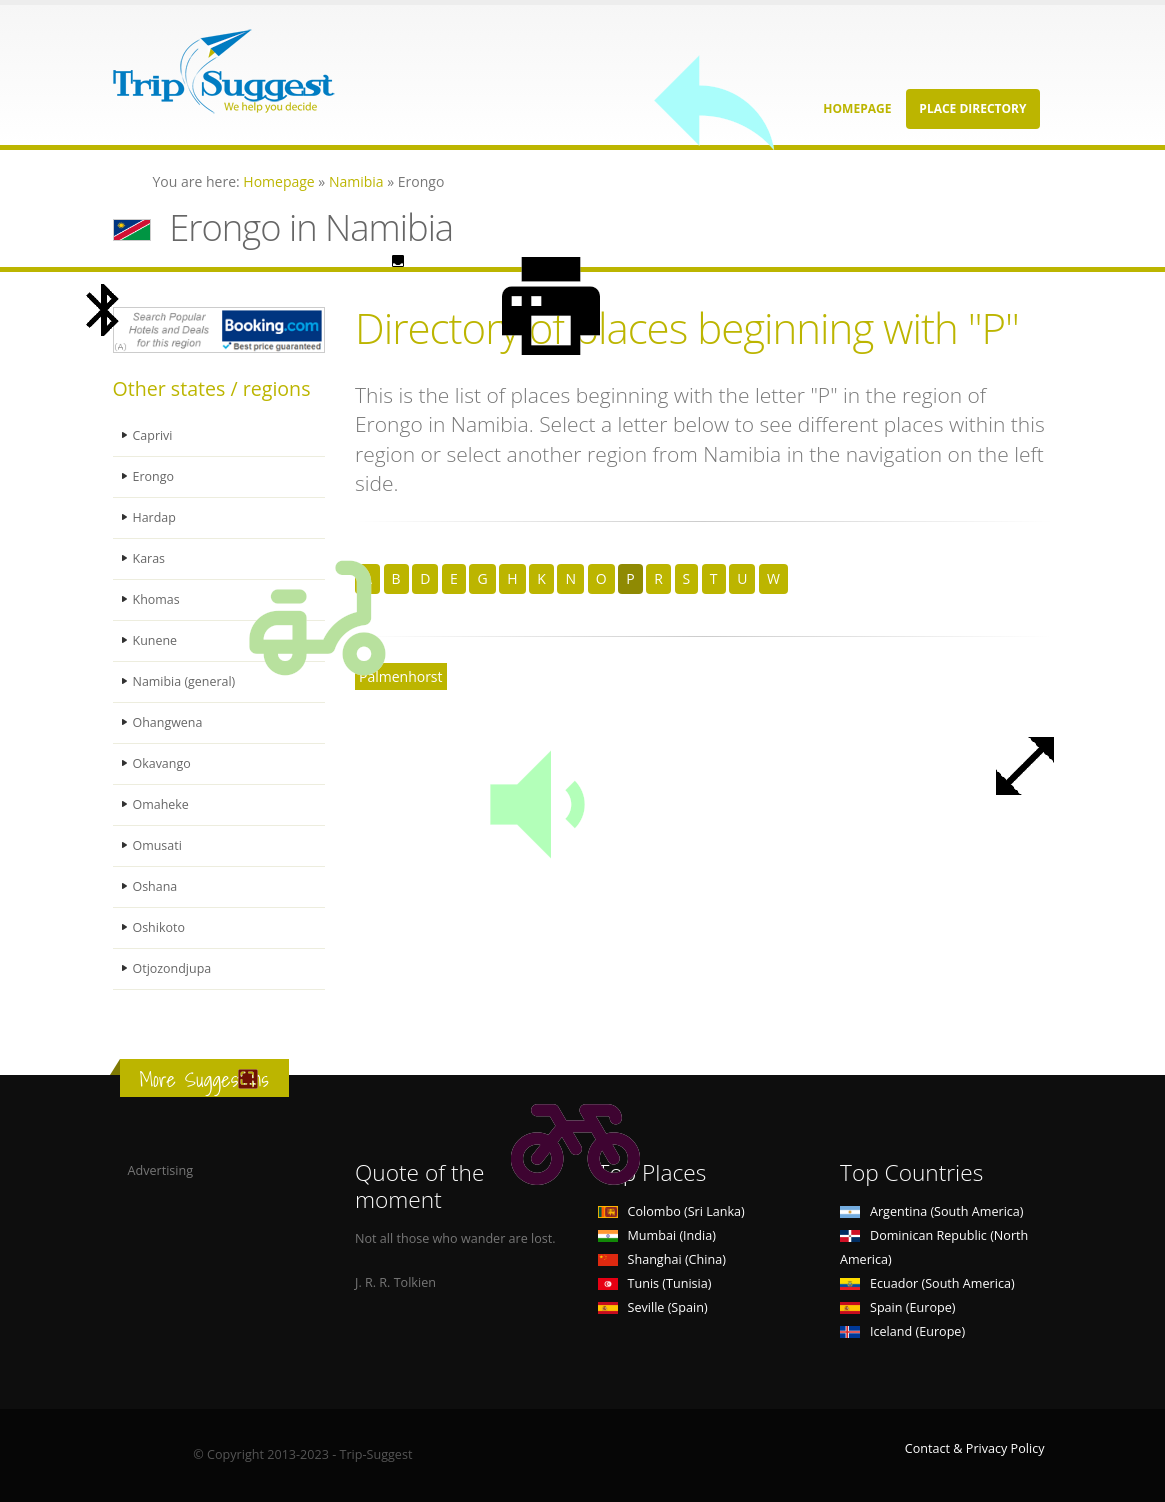 This screenshot has height=1502, width=1165. Describe the element at coordinates (537, 804) in the screenshot. I see `decrease audio volume` at that location.